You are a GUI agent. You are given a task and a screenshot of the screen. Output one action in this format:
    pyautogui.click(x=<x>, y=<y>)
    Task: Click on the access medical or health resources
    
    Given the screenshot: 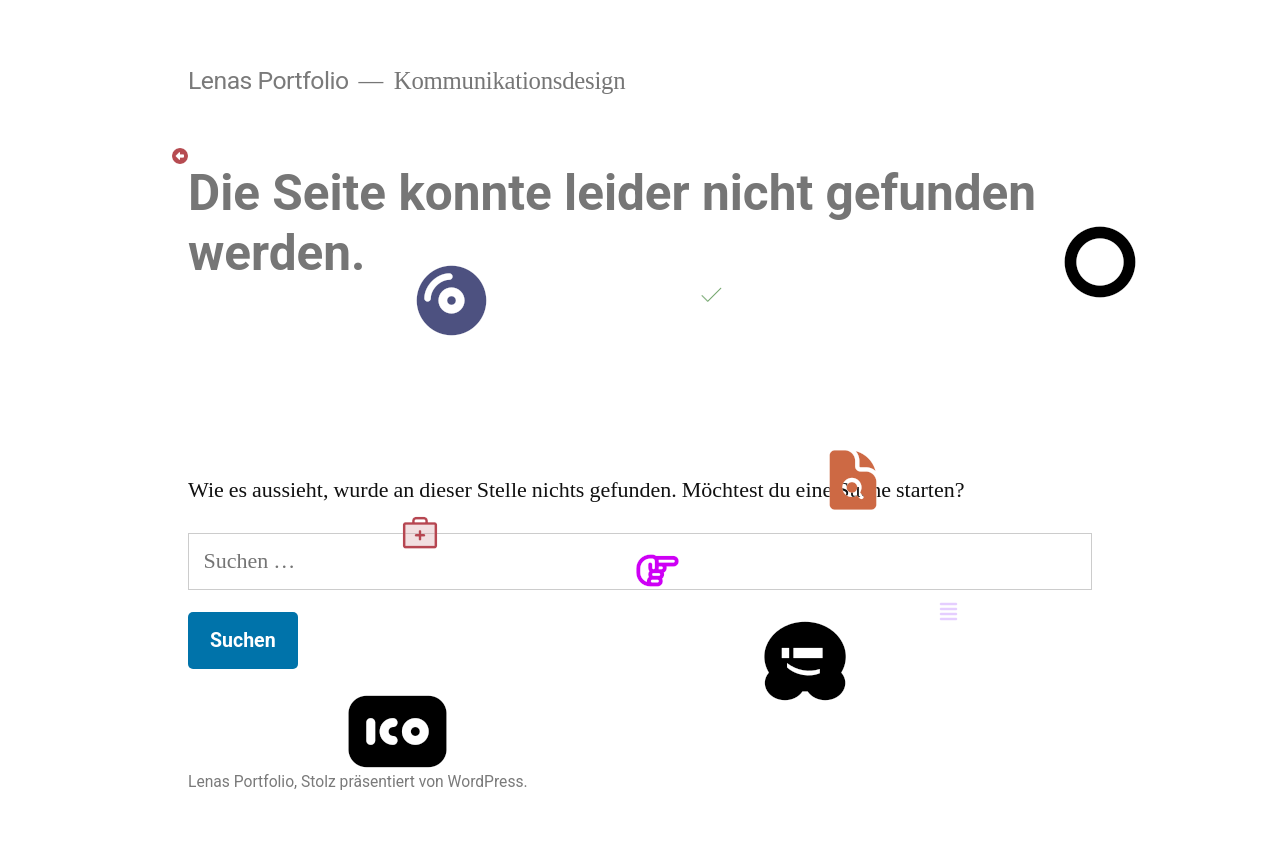 What is the action you would take?
    pyautogui.click(x=420, y=534)
    